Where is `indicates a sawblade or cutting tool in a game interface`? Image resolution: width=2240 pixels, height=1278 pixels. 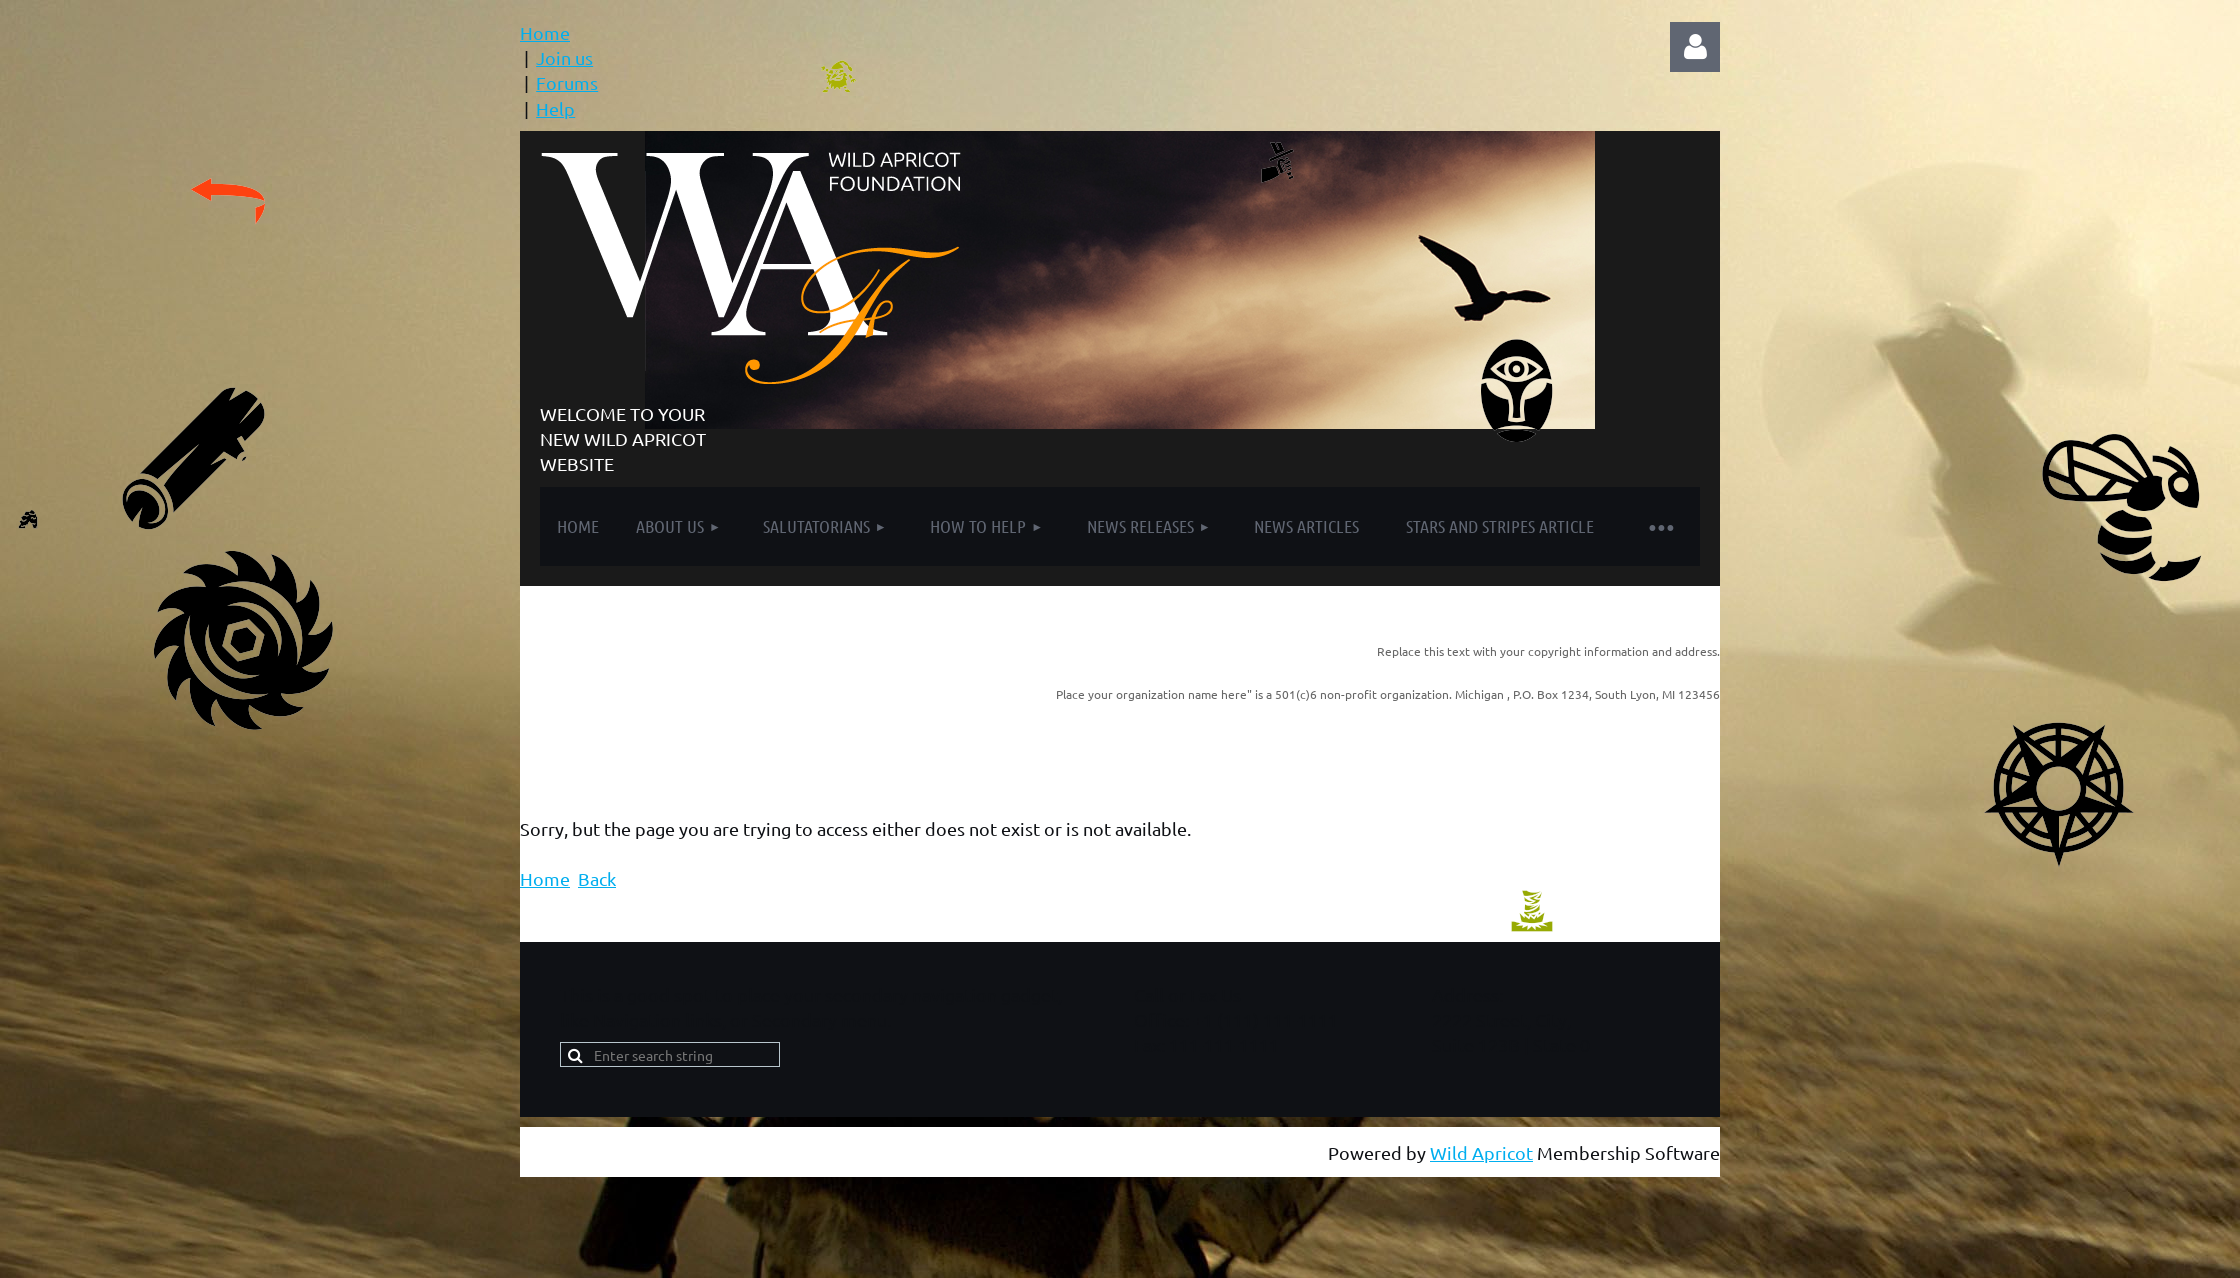 indicates a sawblade or cutting tool in a game interface is located at coordinates (243, 638).